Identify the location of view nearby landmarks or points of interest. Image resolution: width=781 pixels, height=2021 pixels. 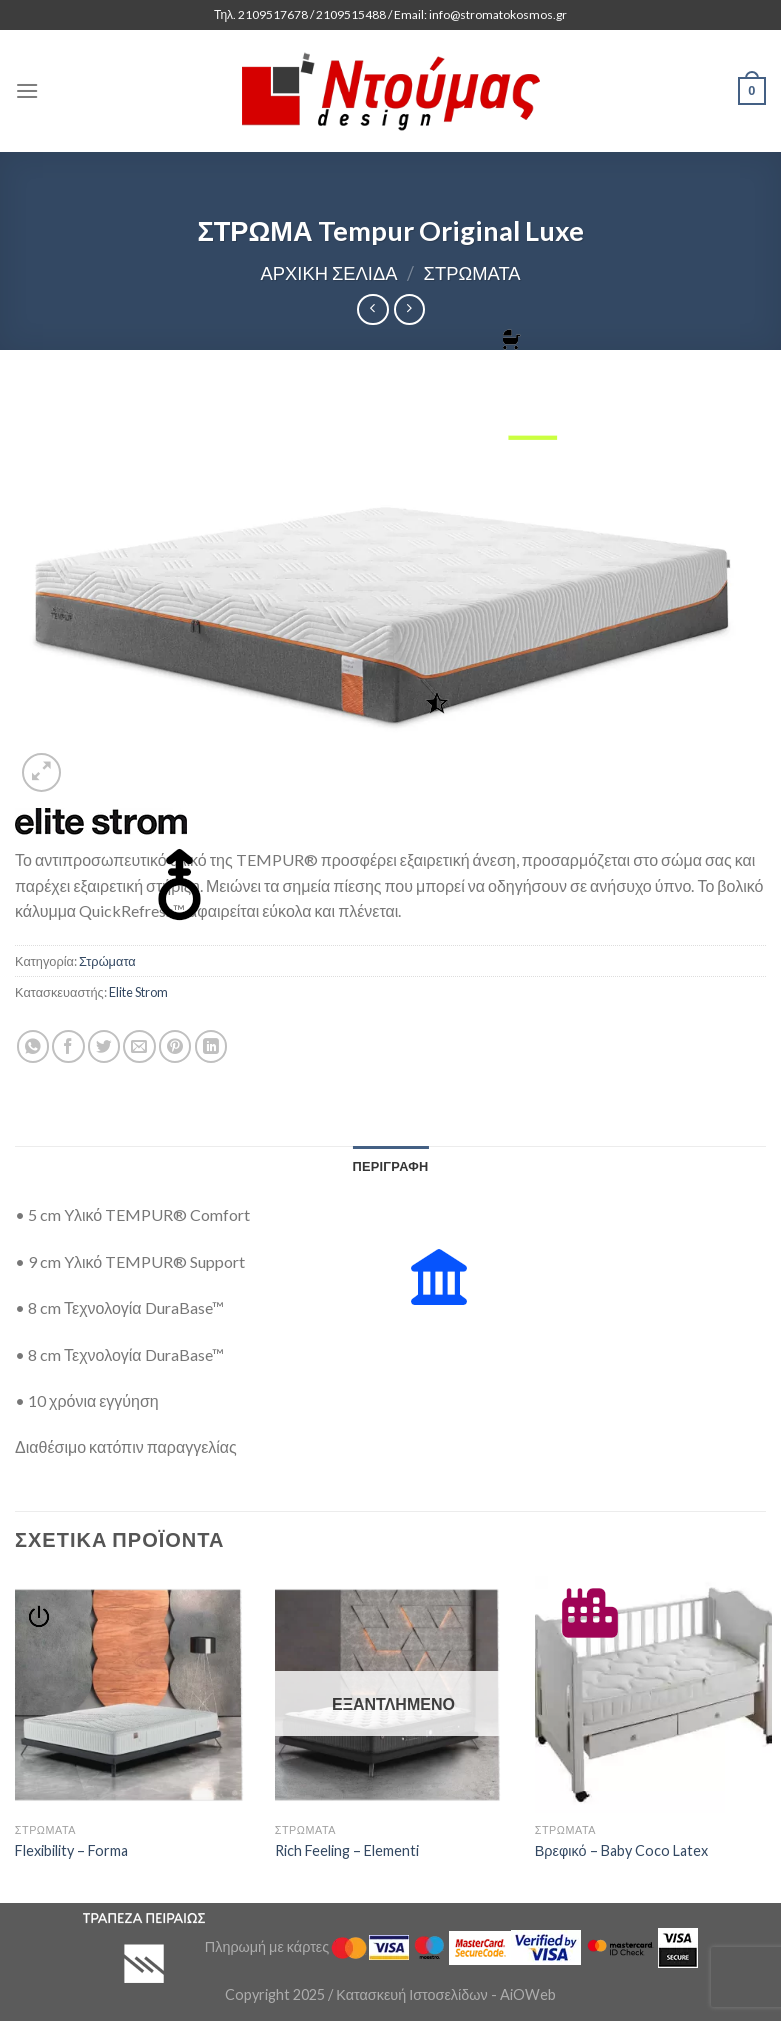
(439, 1277).